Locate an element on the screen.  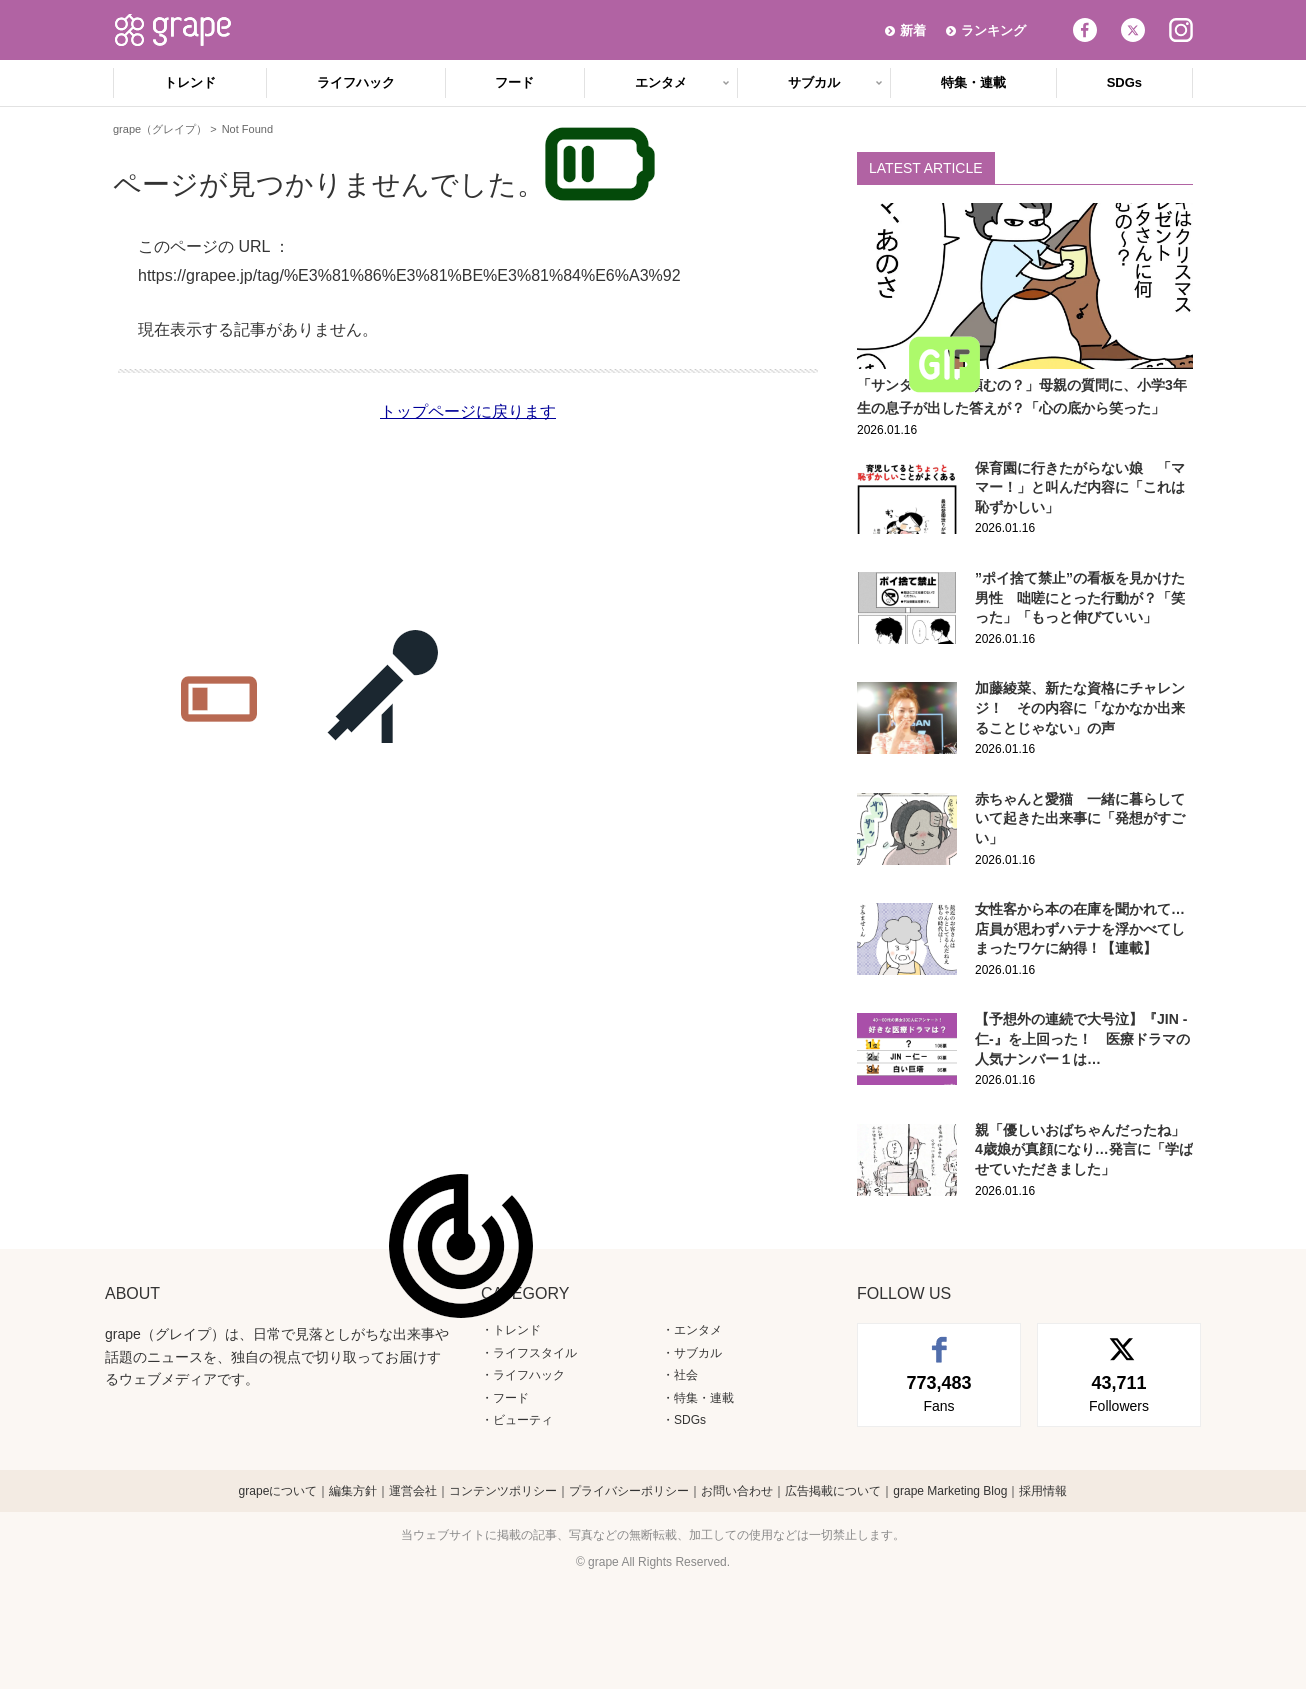
view radar or scanning functionality is located at coordinates (461, 1246).